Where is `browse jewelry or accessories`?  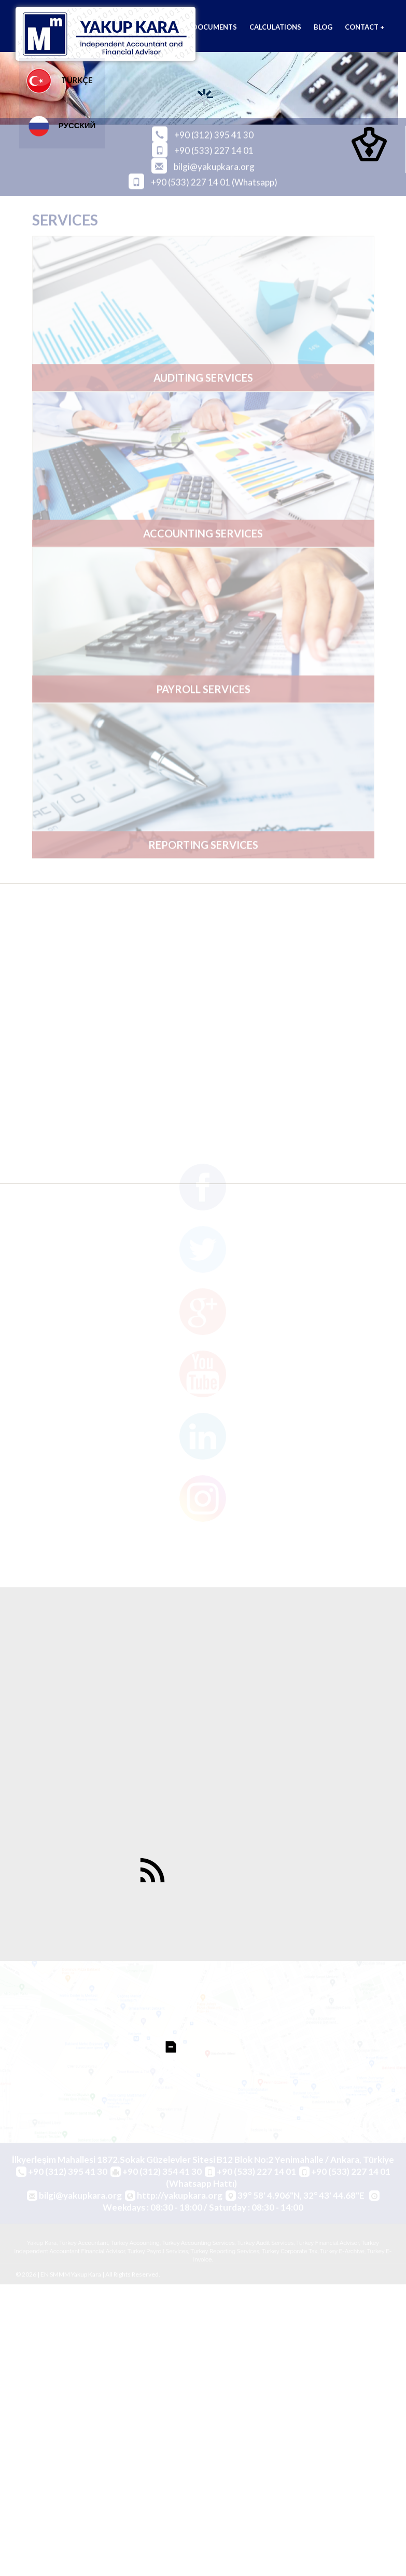
browse jewelry or accessories is located at coordinates (369, 145).